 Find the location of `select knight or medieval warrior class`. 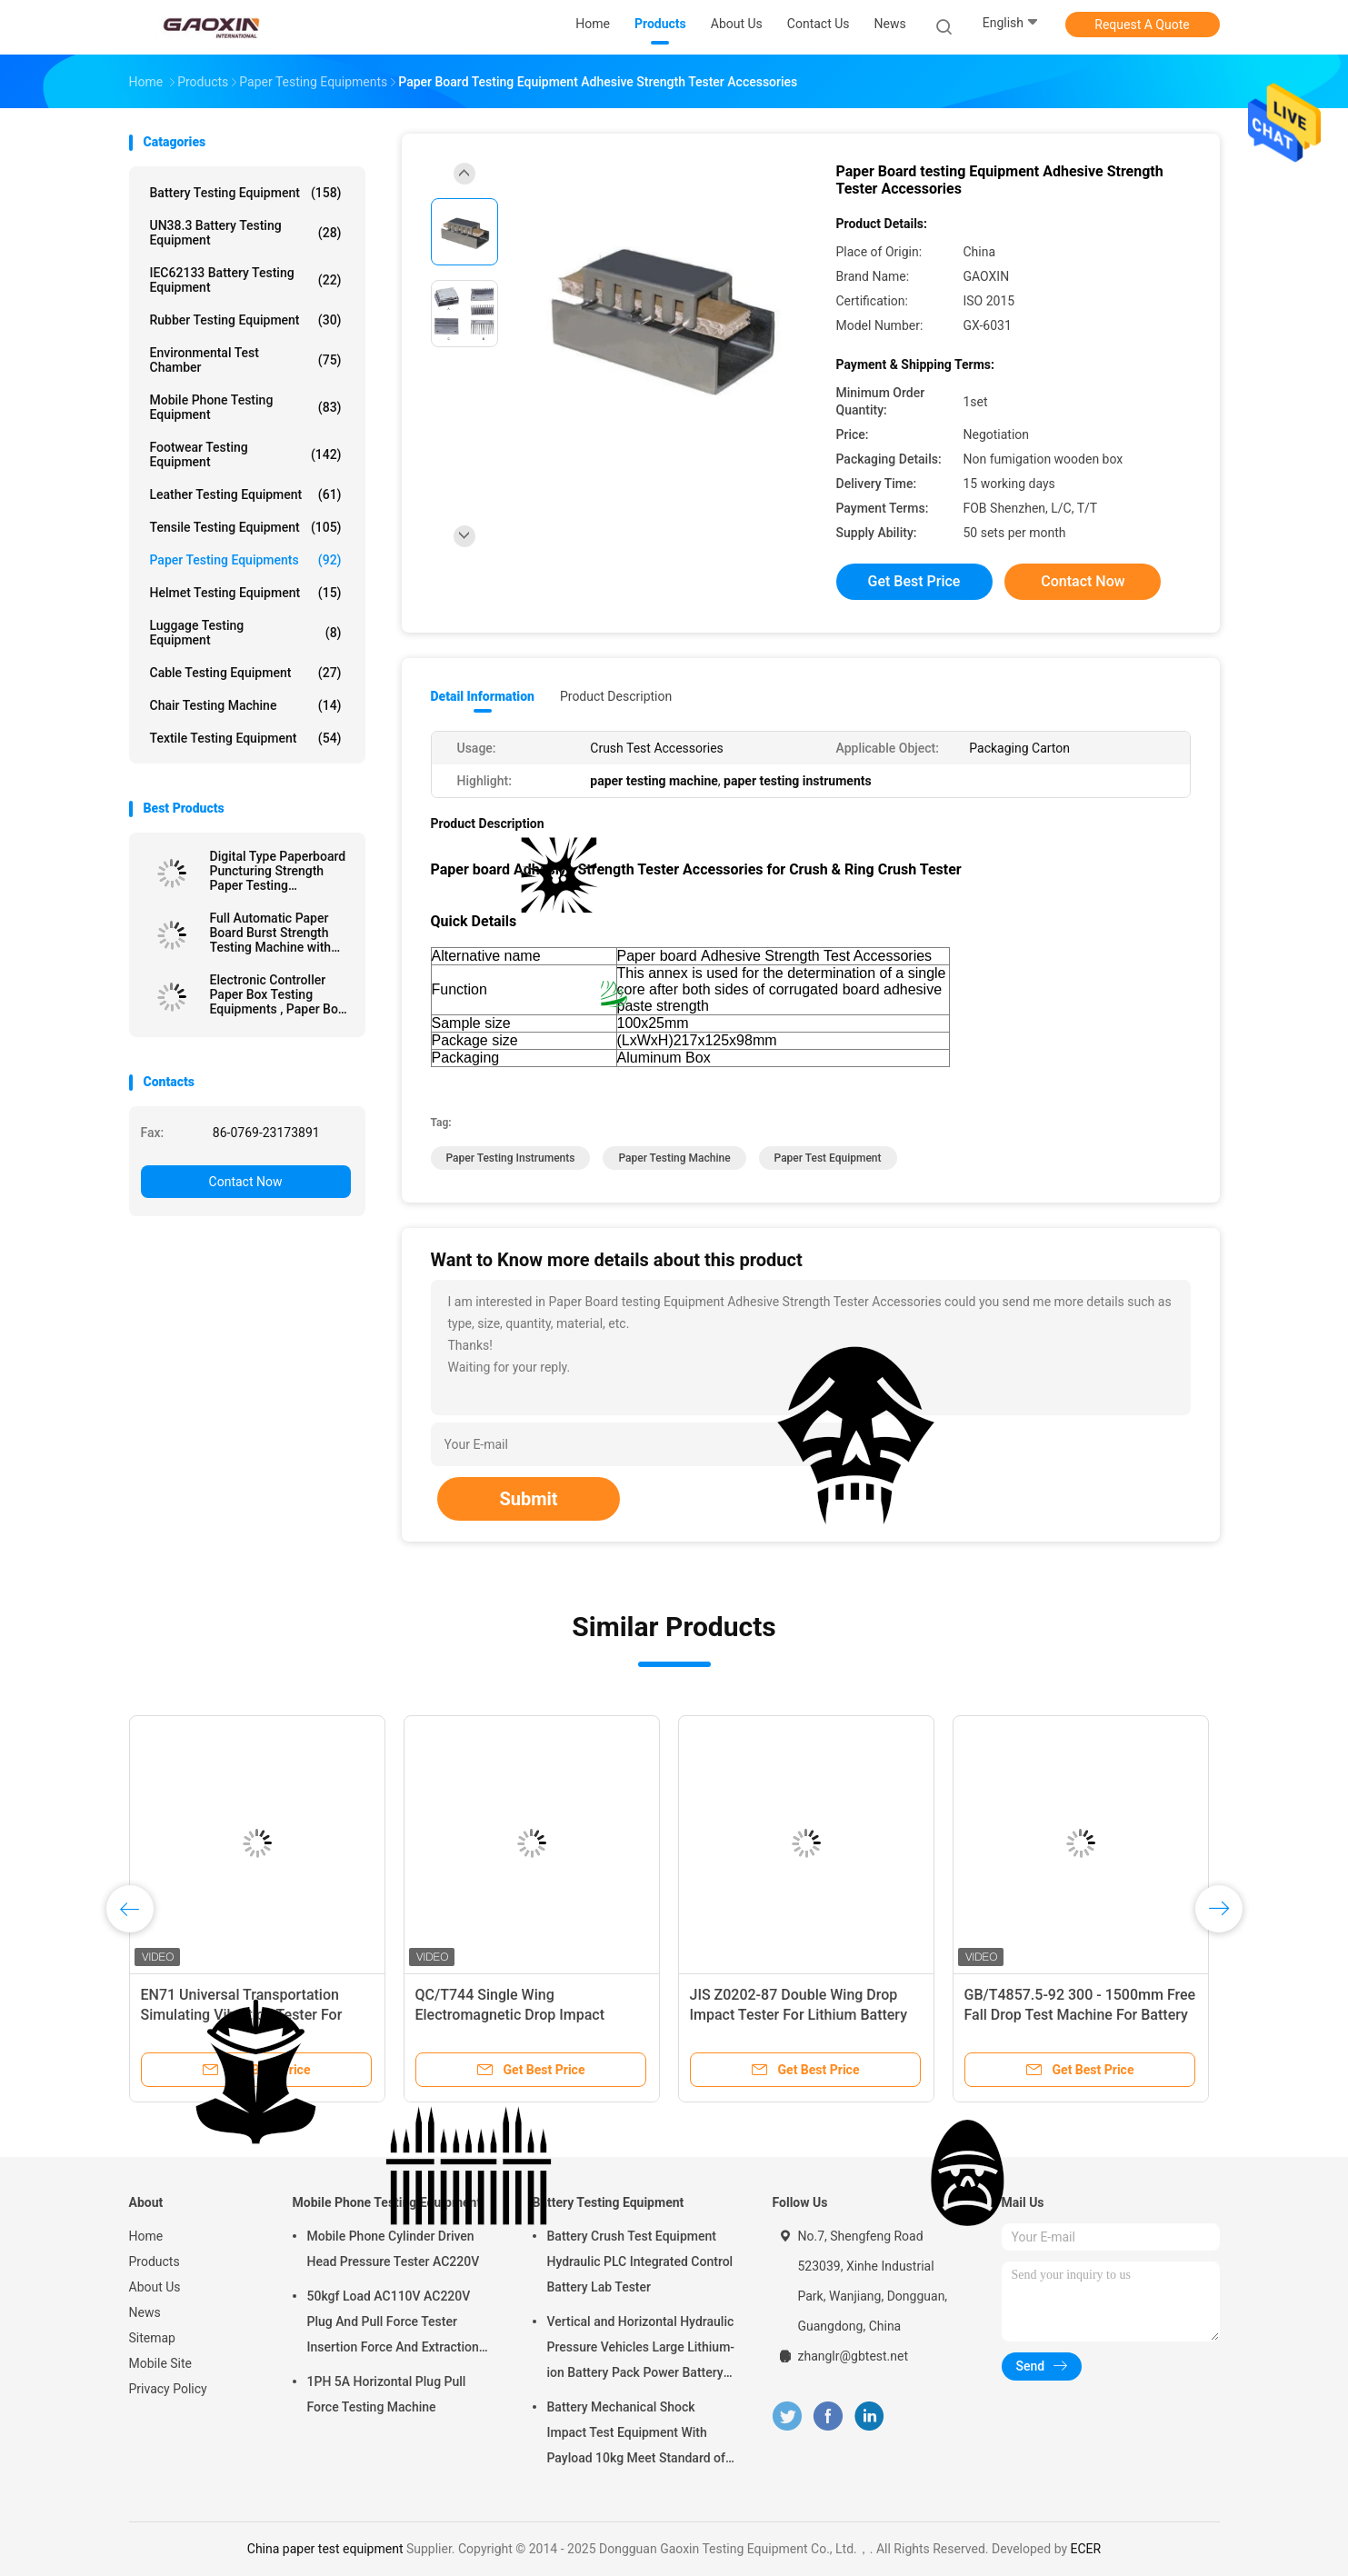

select knight or medieval warrior class is located at coordinates (255, 2072).